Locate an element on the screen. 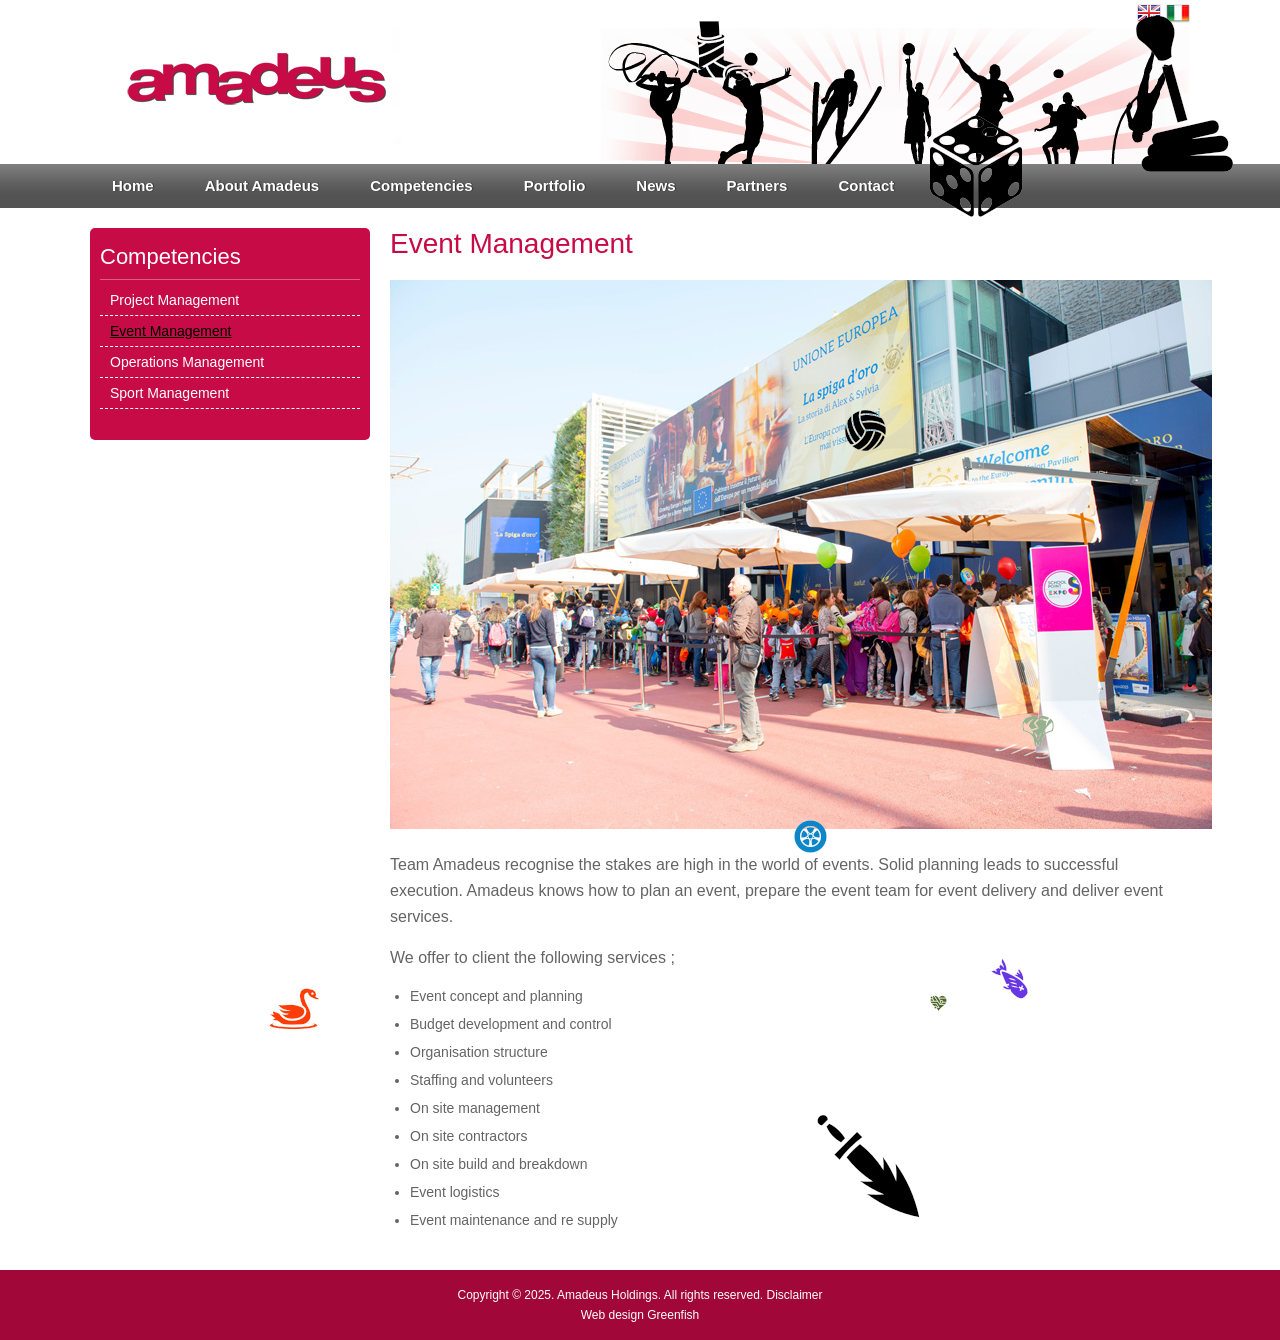 This screenshot has height=1340, width=1280. access vehicle or tire settings is located at coordinates (810, 836).